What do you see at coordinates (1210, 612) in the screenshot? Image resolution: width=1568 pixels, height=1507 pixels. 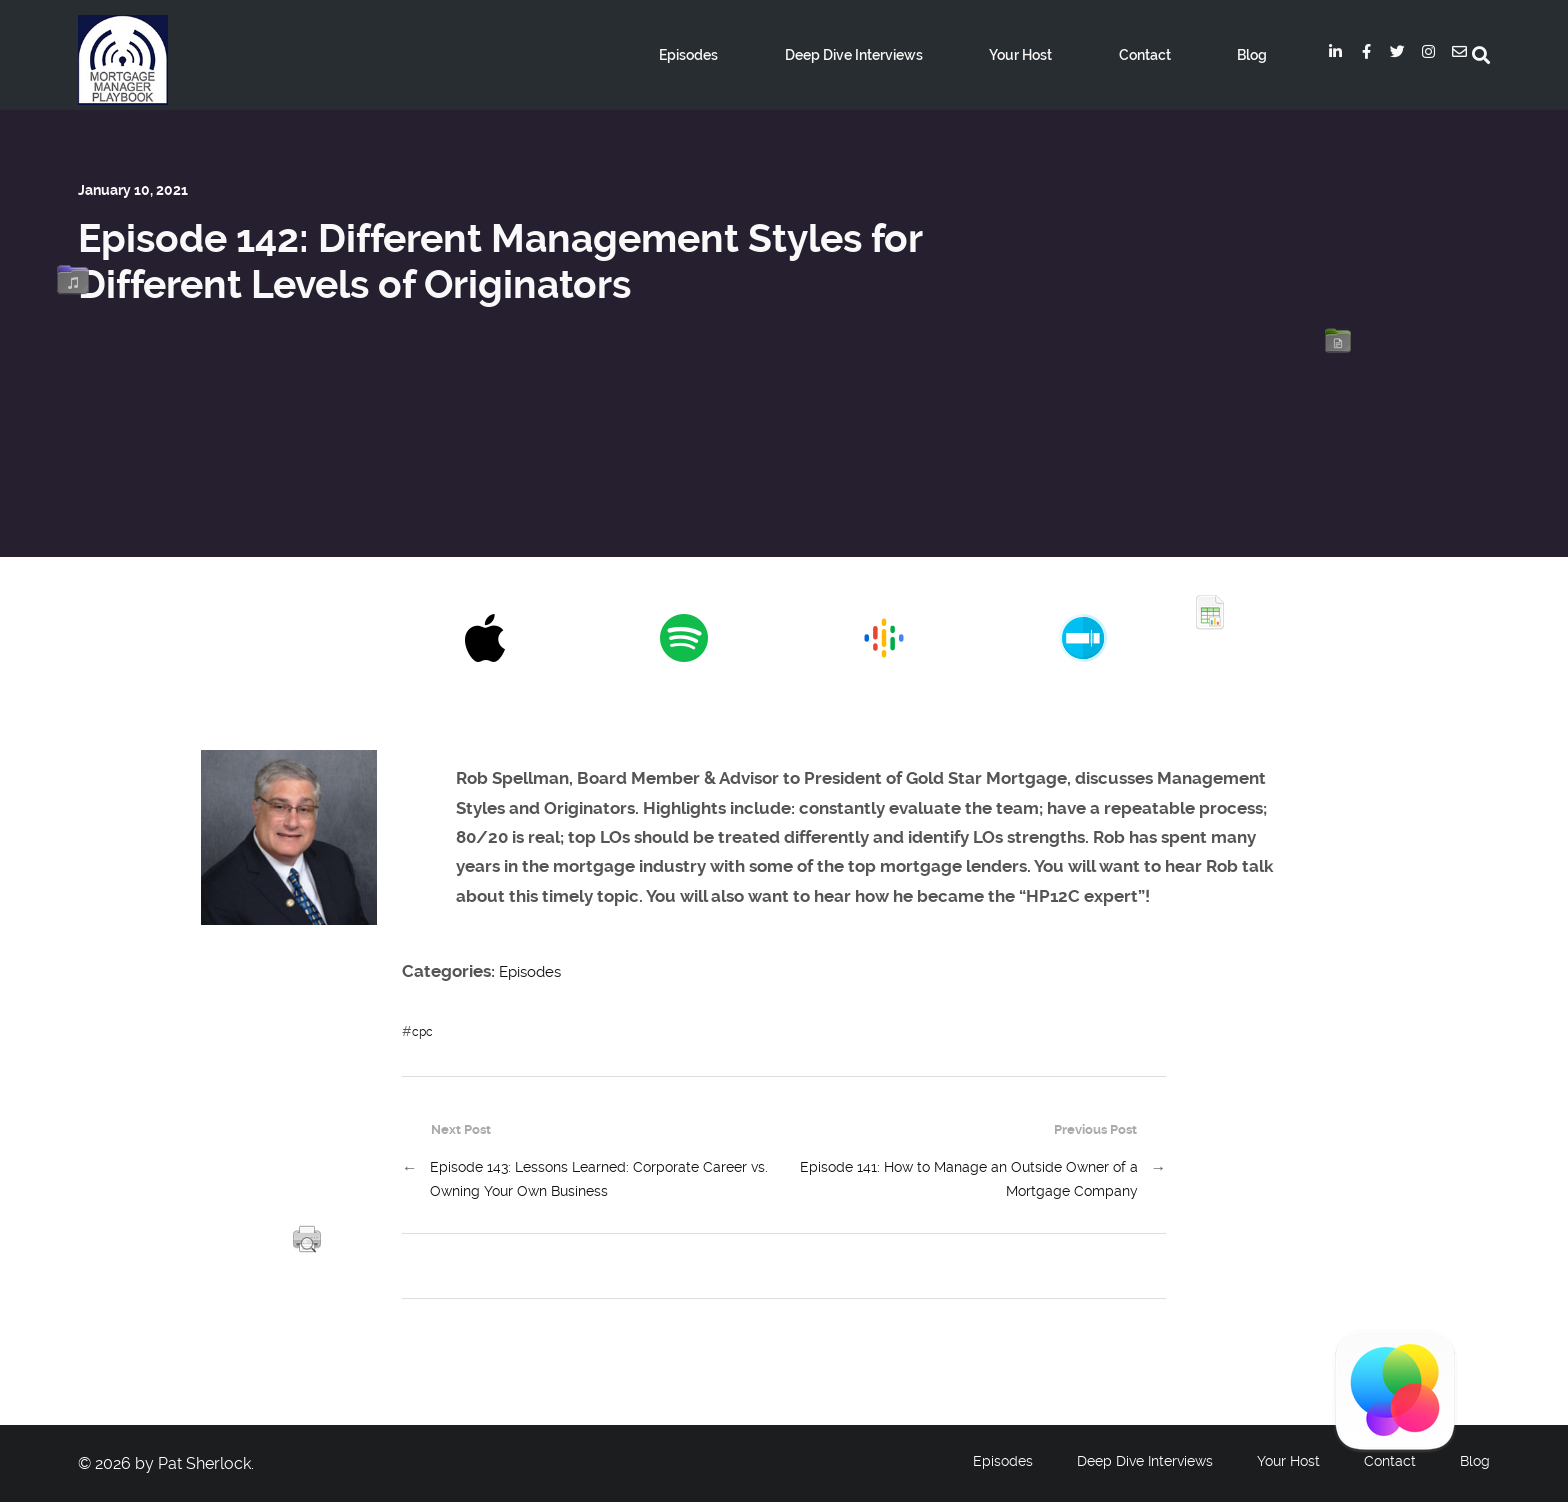 I see `spreadsheet file type indicator` at bounding box center [1210, 612].